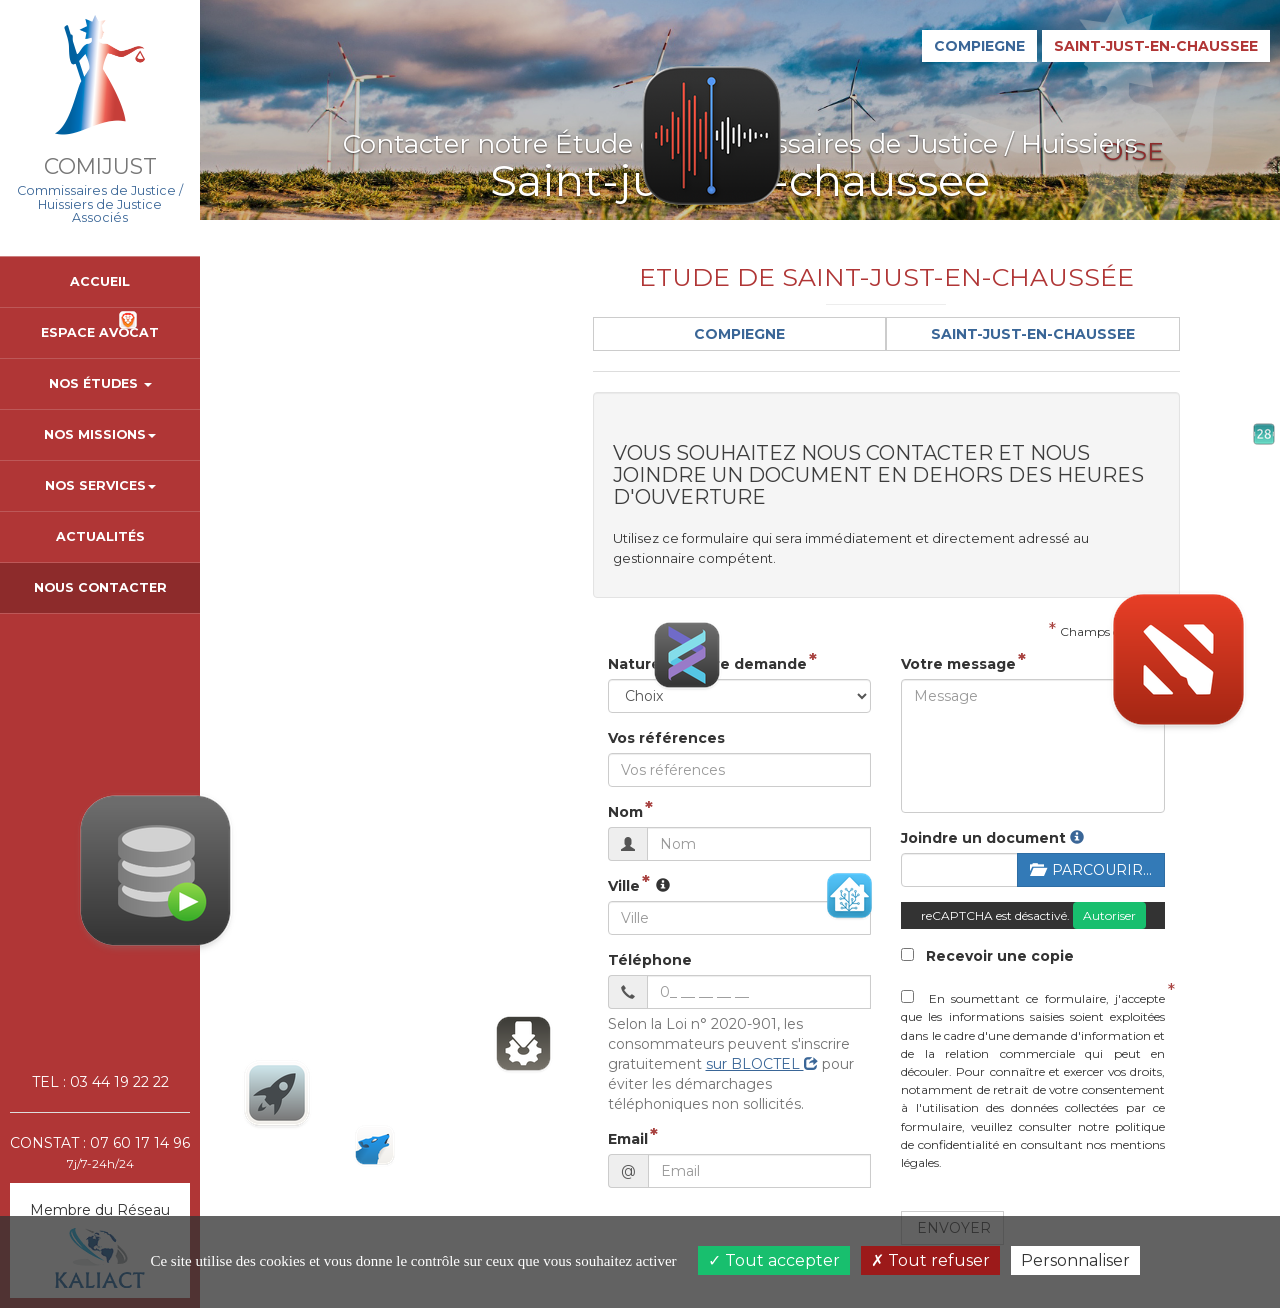  Describe the element at coordinates (375, 1145) in the screenshot. I see `open amarok music player` at that location.